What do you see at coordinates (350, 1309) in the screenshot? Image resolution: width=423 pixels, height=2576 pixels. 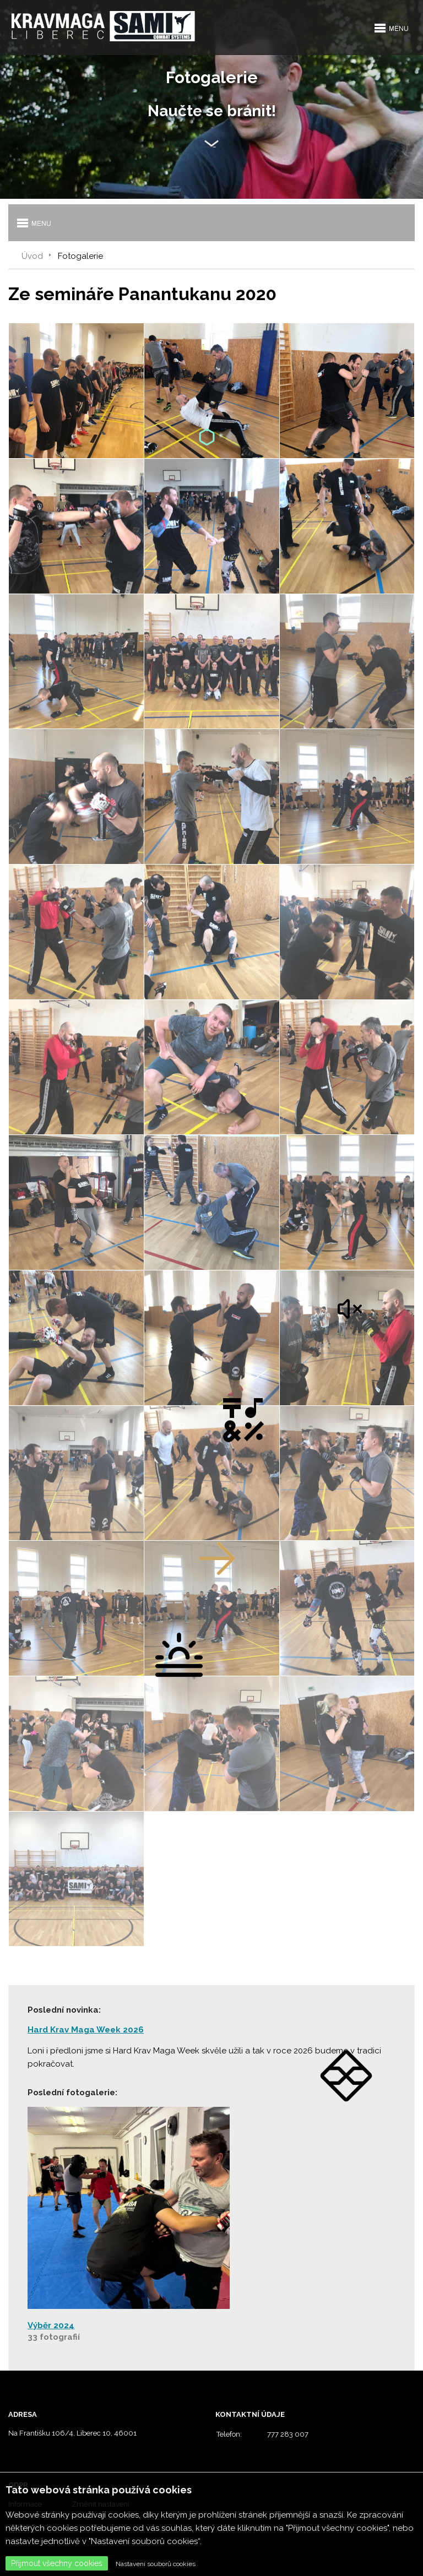 I see `mute audio` at bounding box center [350, 1309].